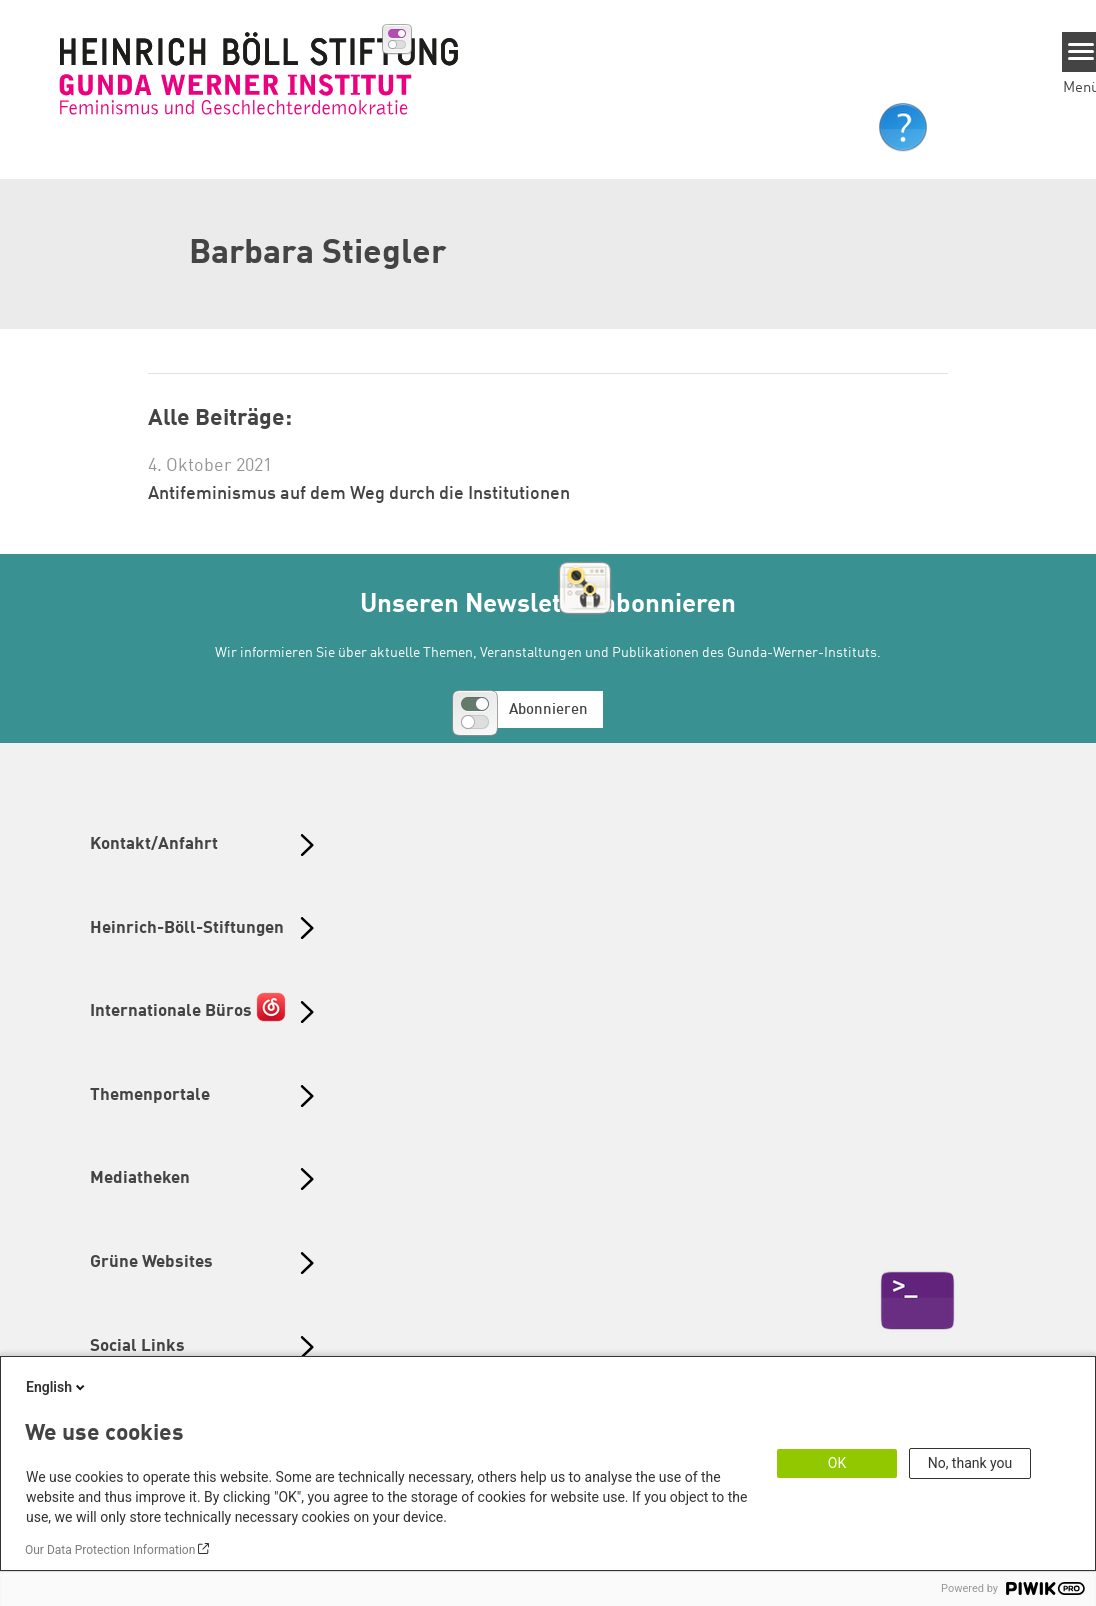 The image size is (1096, 1606). Describe the element at coordinates (917, 1300) in the screenshot. I see `open terminal with root/administrator privileges` at that location.